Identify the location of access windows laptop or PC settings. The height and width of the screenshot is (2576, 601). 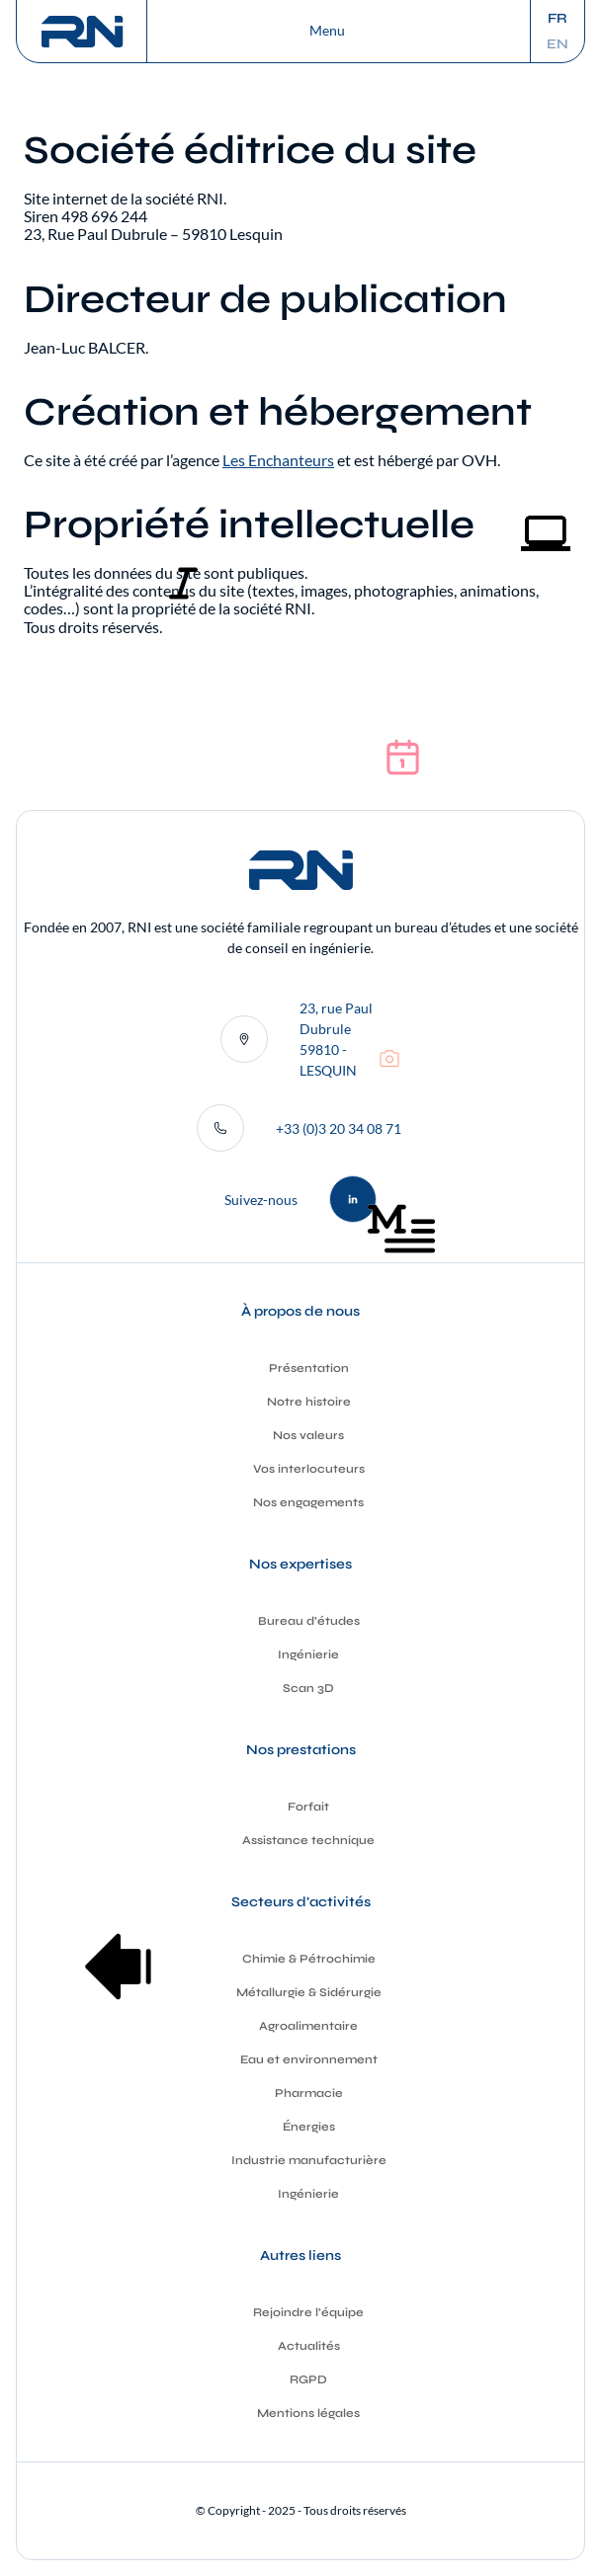
(546, 534).